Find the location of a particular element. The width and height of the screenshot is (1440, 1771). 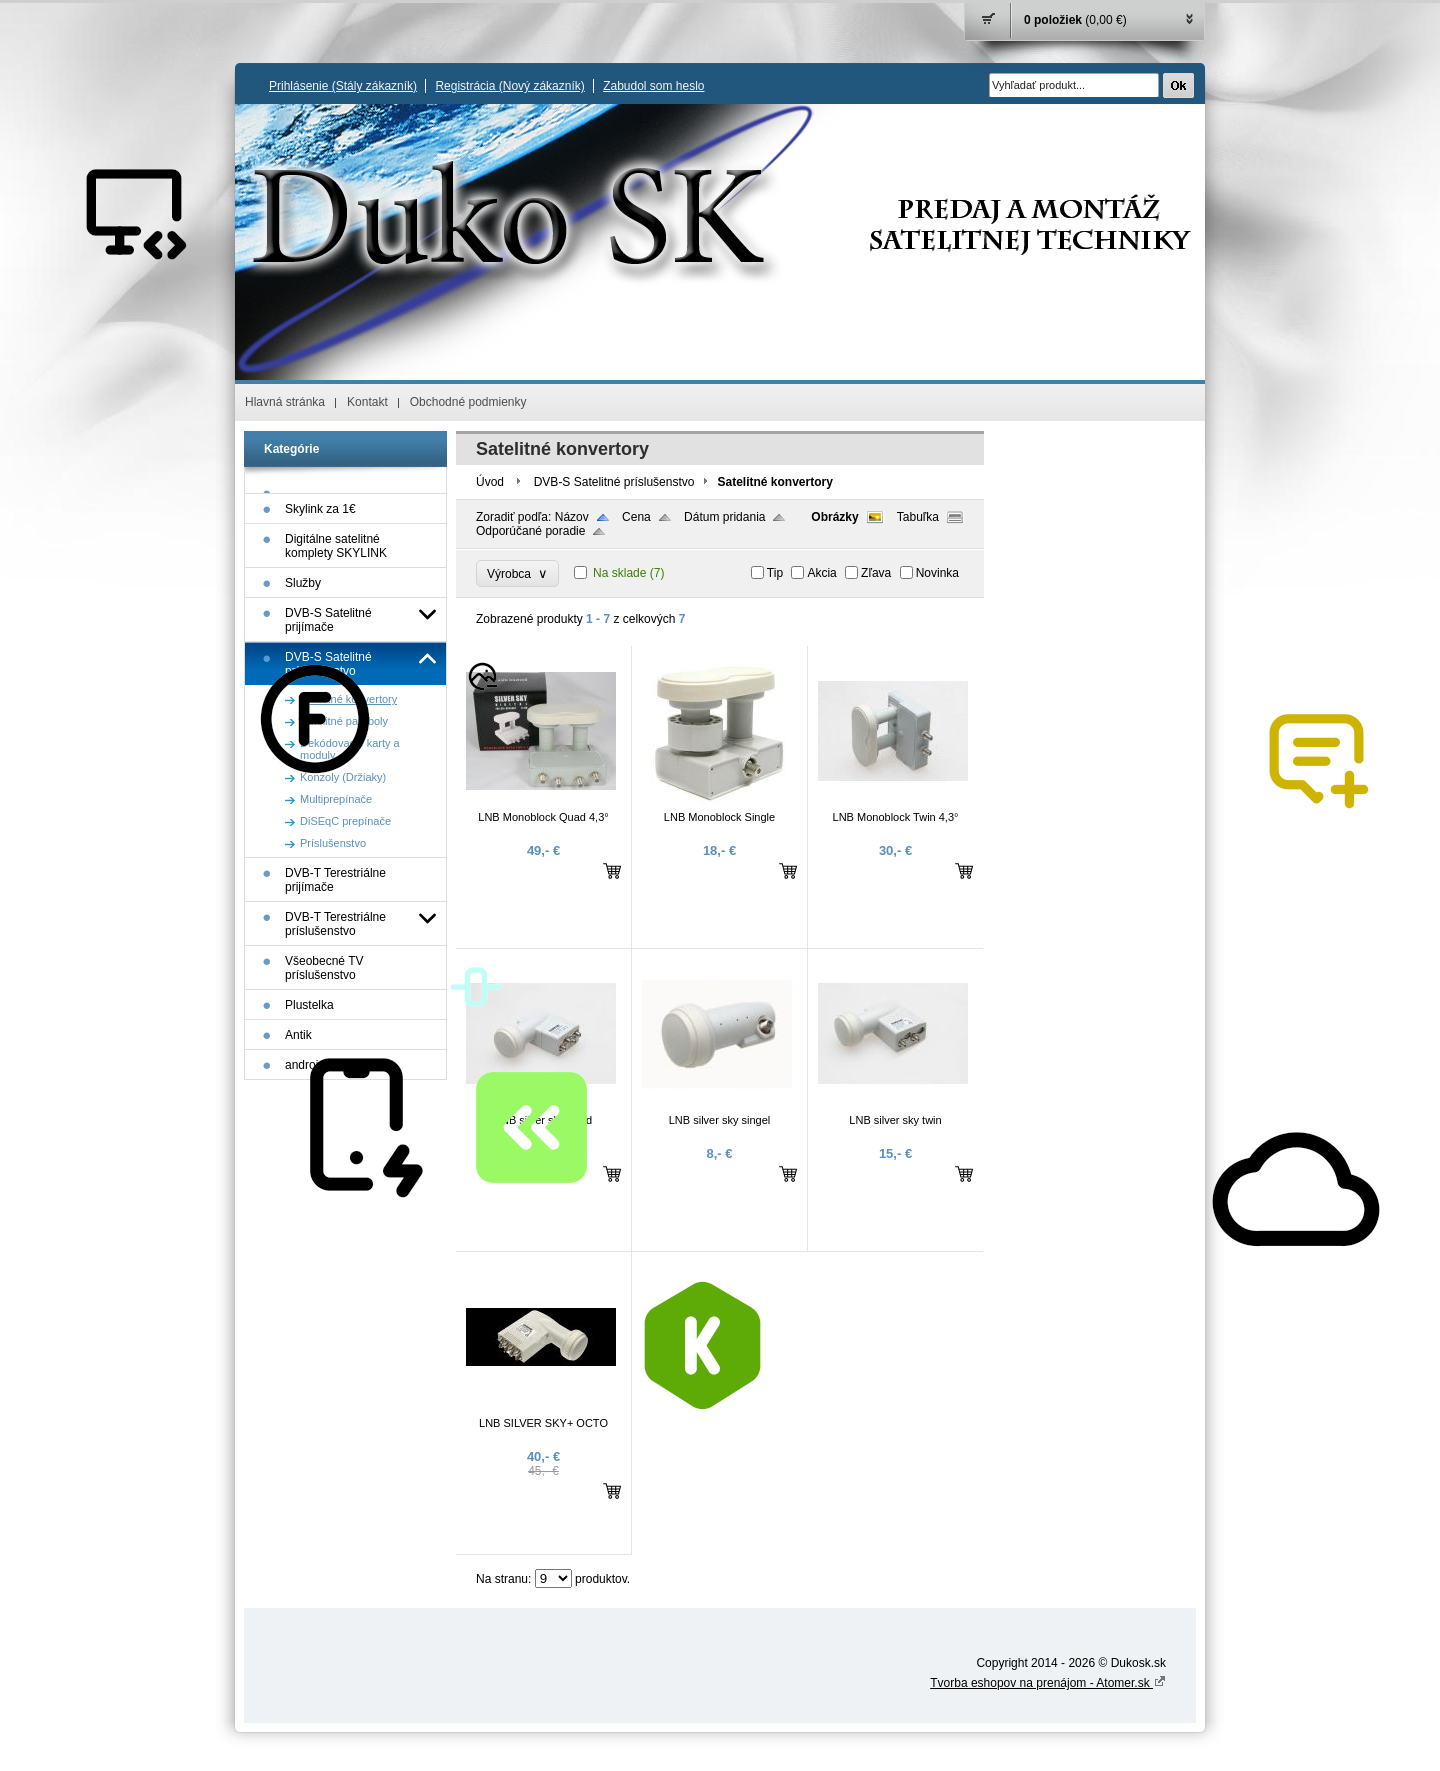

facebook shortcut or social sharing is located at coordinates (315, 719).